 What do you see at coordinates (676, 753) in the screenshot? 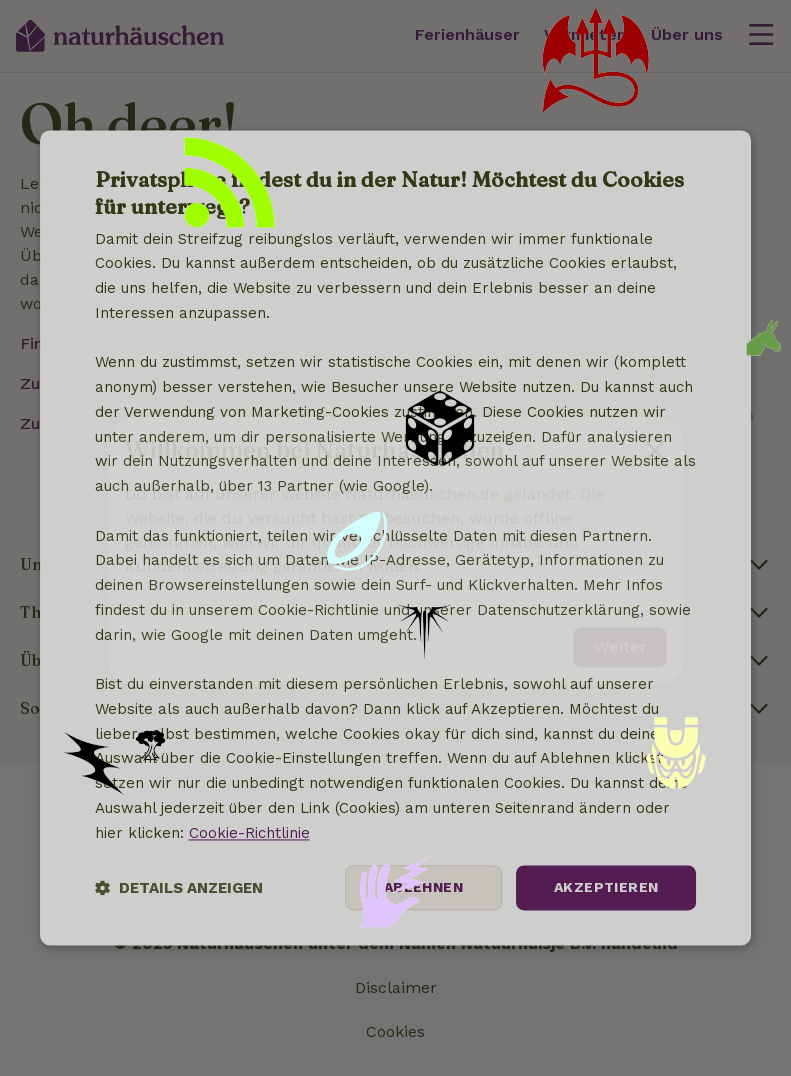
I see `select the magnet man character` at bounding box center [676, 753].